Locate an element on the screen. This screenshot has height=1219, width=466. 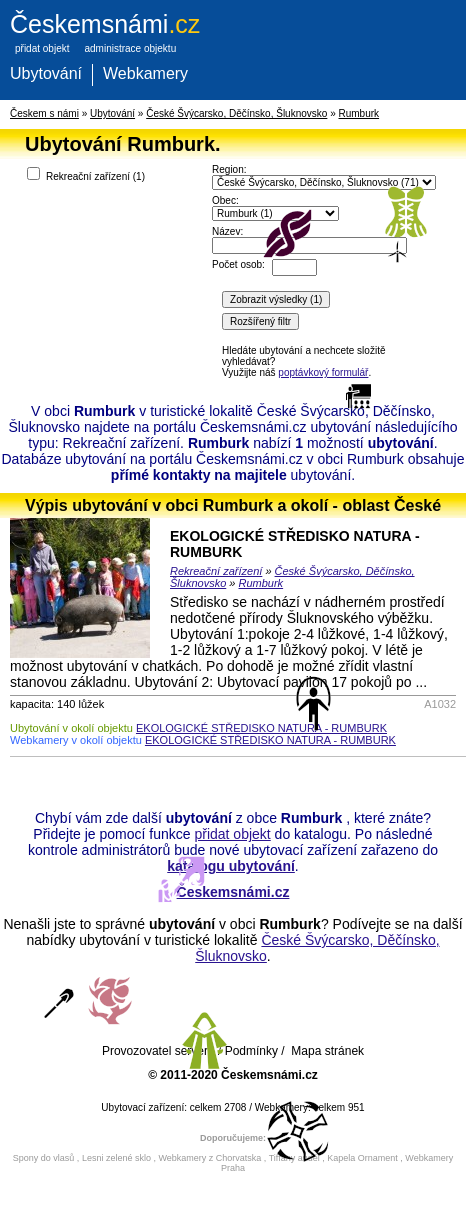
indicates a cursed or corrupted plant item is located at coordinates (111, 1000).